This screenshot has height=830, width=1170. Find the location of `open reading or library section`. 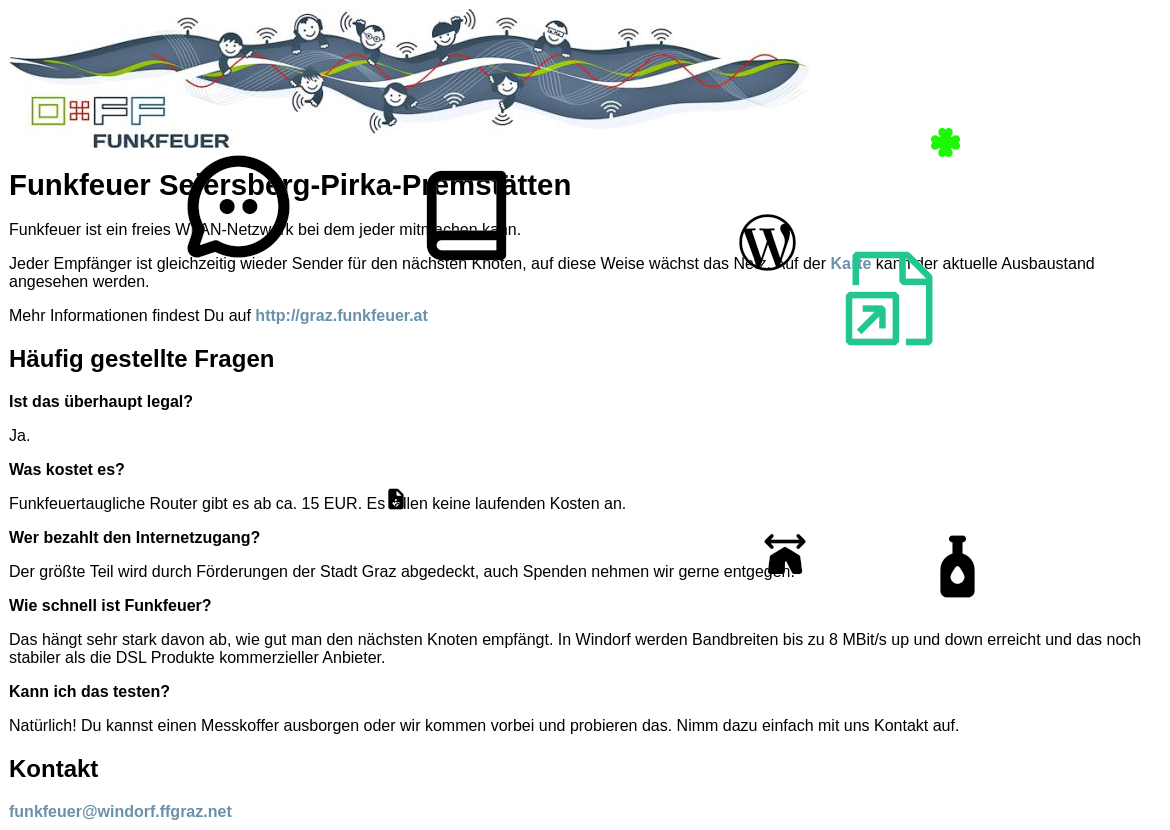

open reading or library section is located at coordinates (466, 215).